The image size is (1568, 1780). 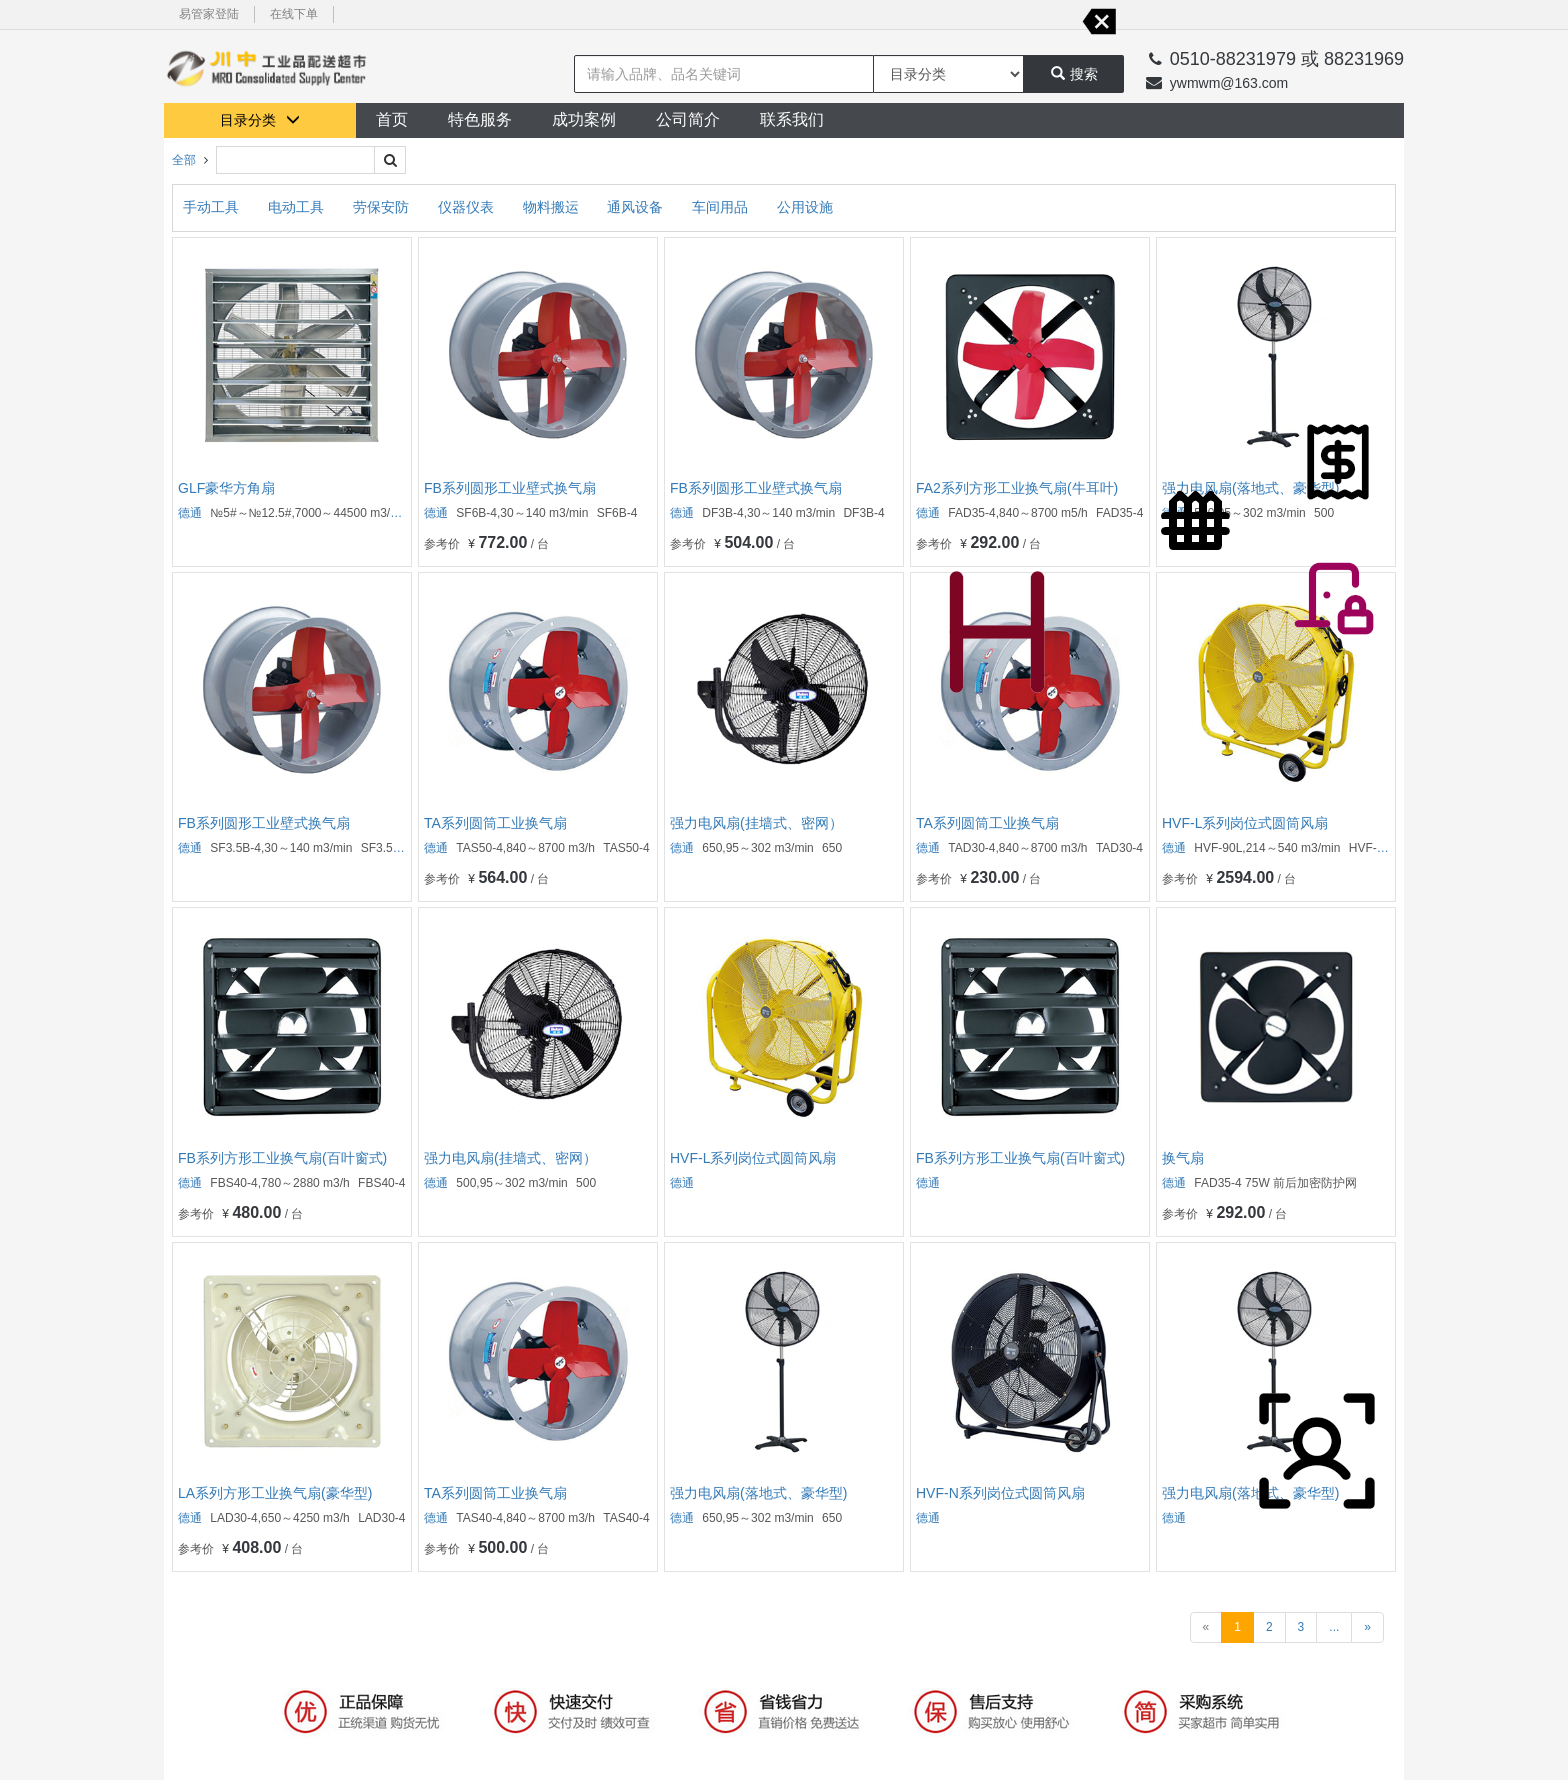 I want to click on view purchase receipt or transaction history, so click(x=1338, y=462).